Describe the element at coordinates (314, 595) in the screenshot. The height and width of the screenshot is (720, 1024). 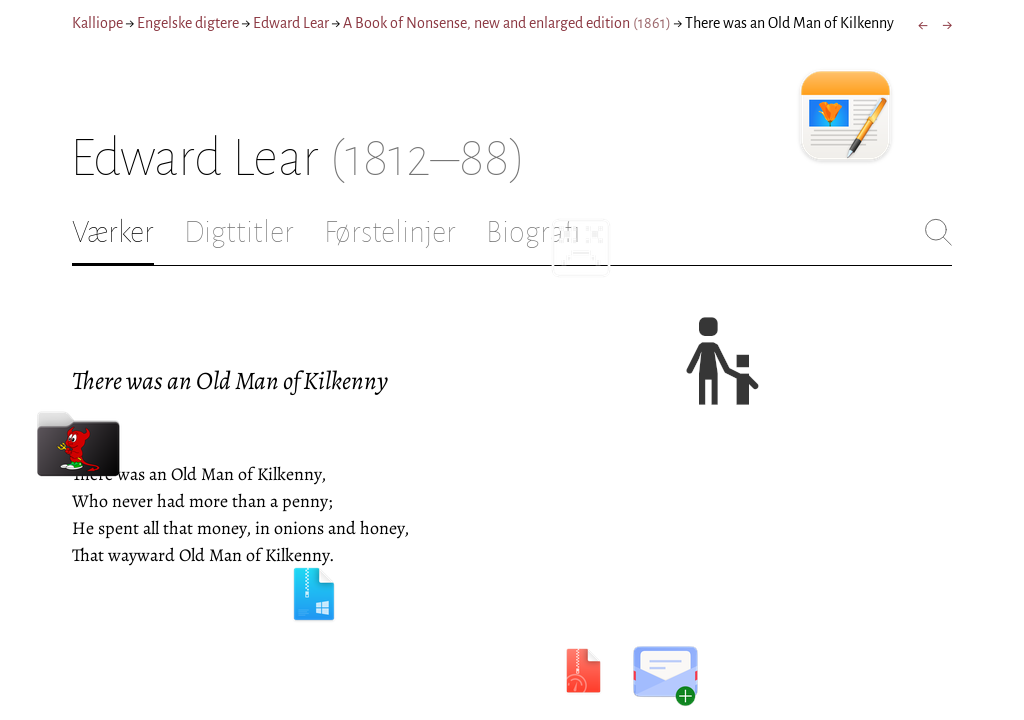
I see `a compressed windows executable file` at that location.